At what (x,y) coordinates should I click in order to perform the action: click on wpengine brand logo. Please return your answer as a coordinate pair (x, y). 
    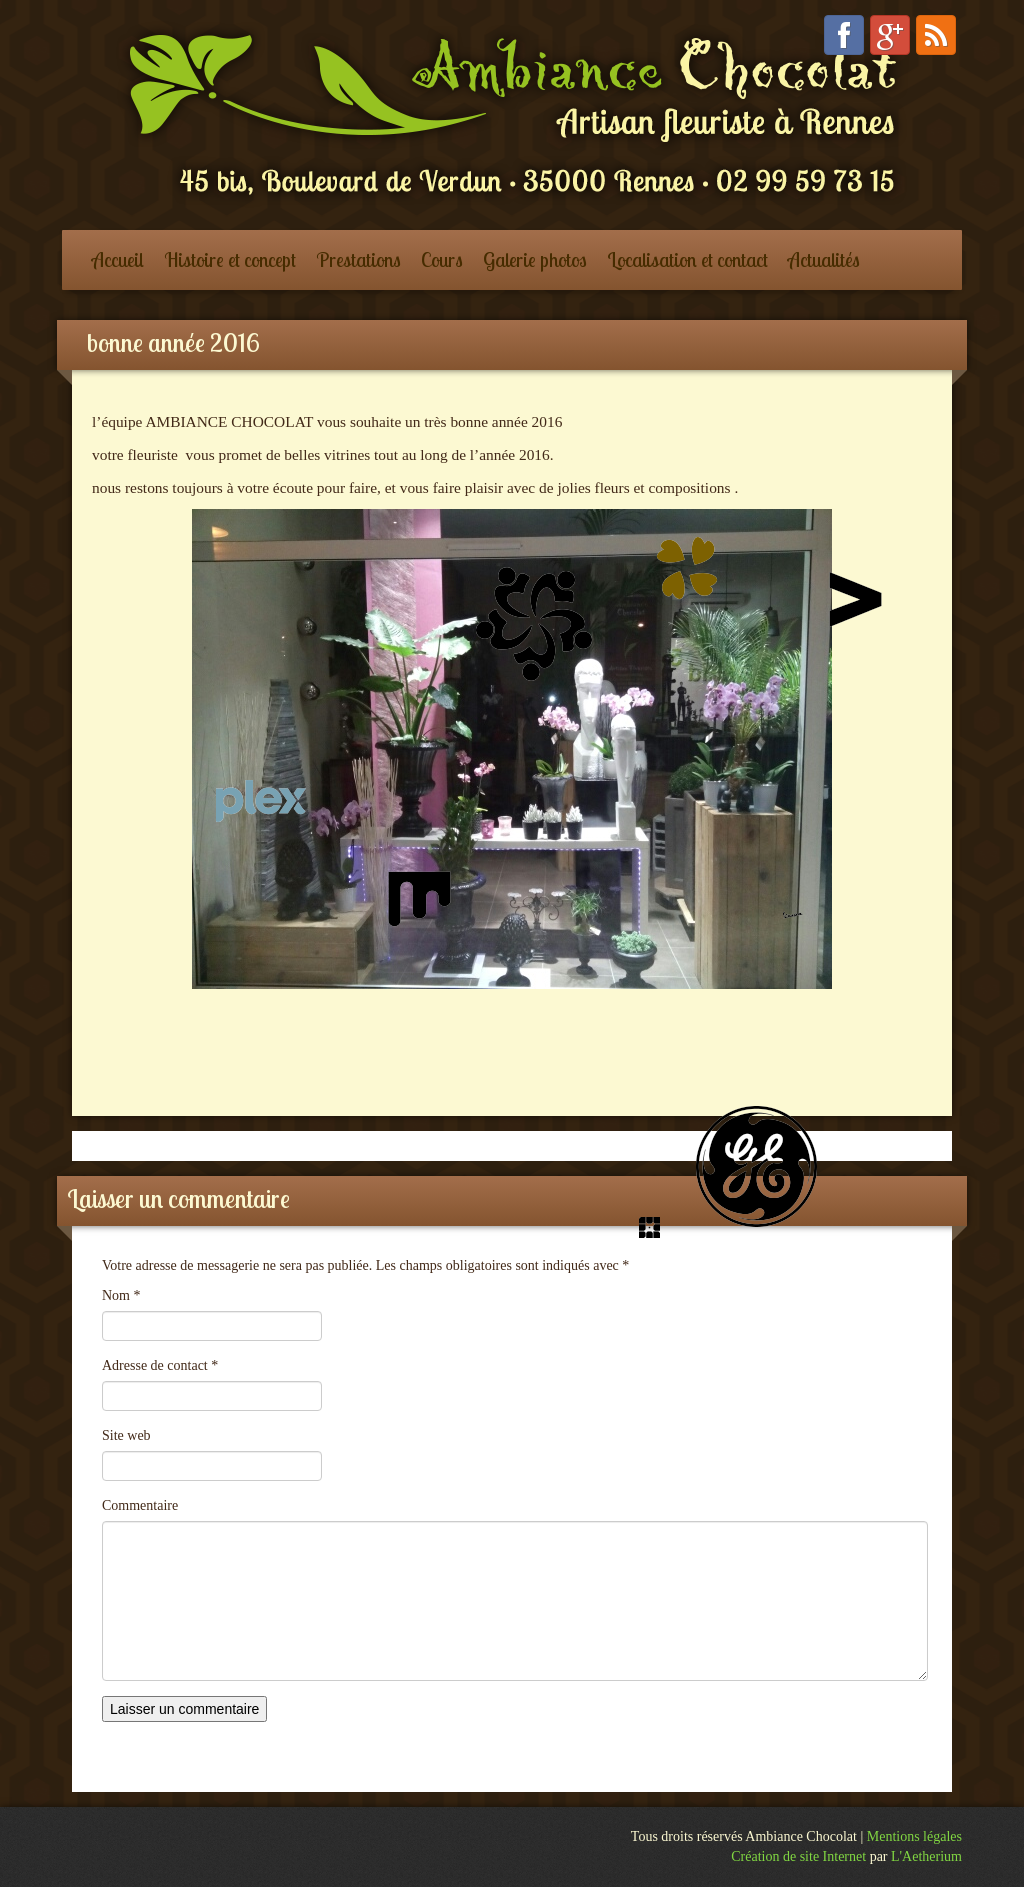
    Looking at the image, I should click on (649, 1227).